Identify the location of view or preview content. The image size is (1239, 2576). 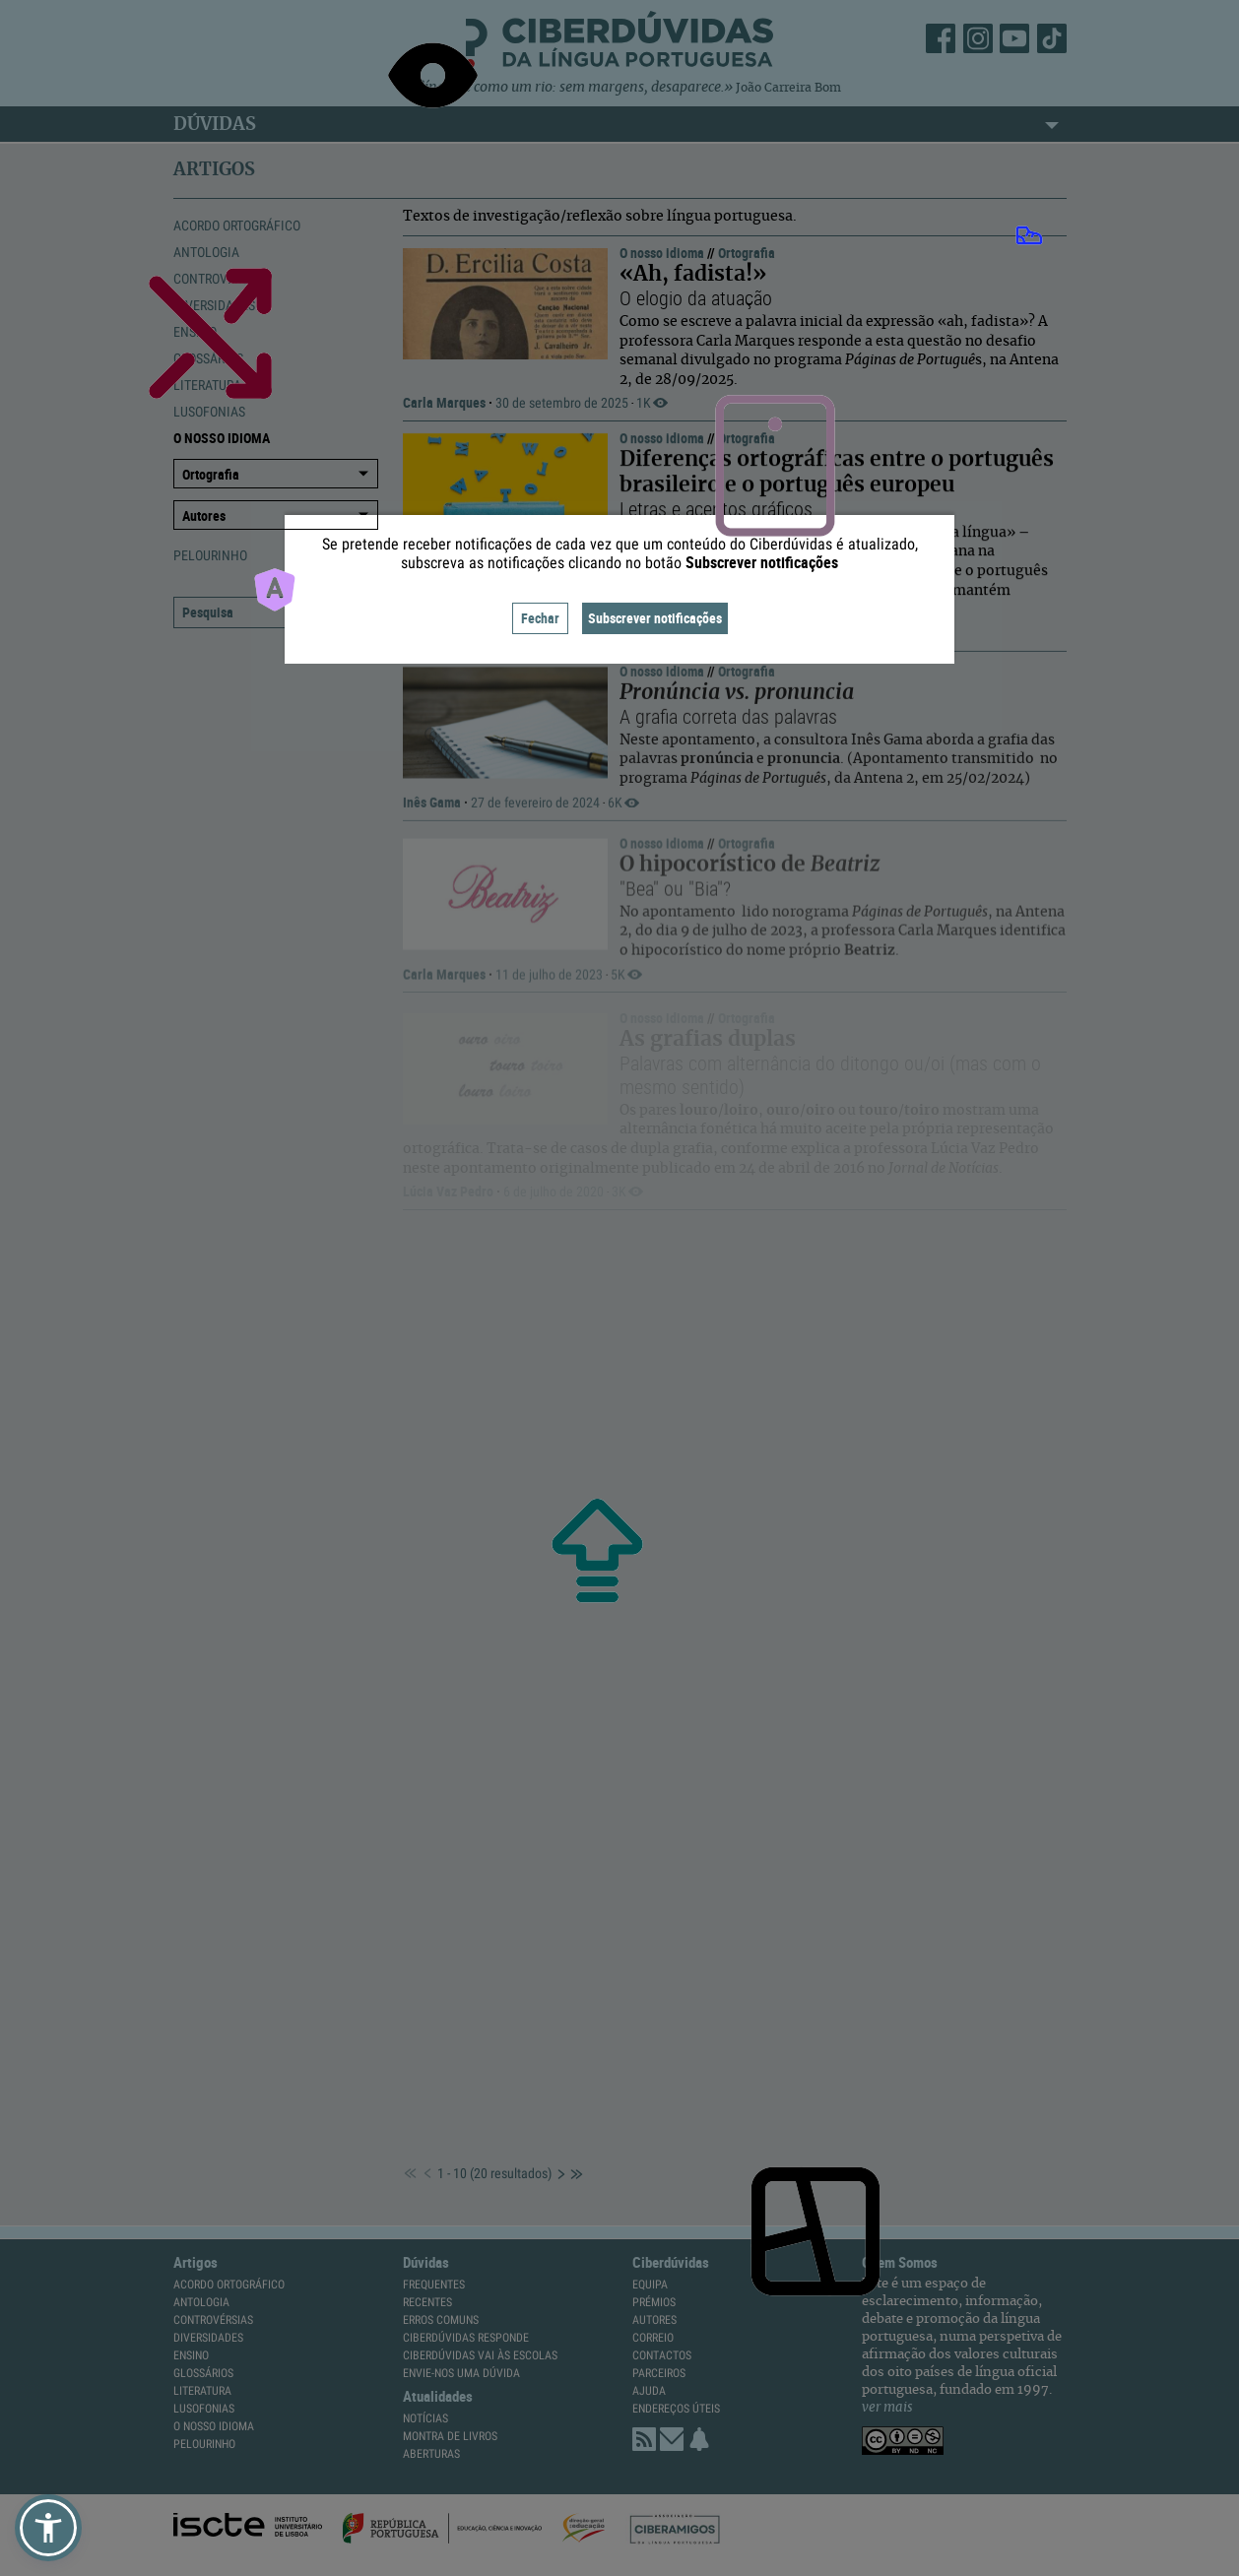
(432, 75).